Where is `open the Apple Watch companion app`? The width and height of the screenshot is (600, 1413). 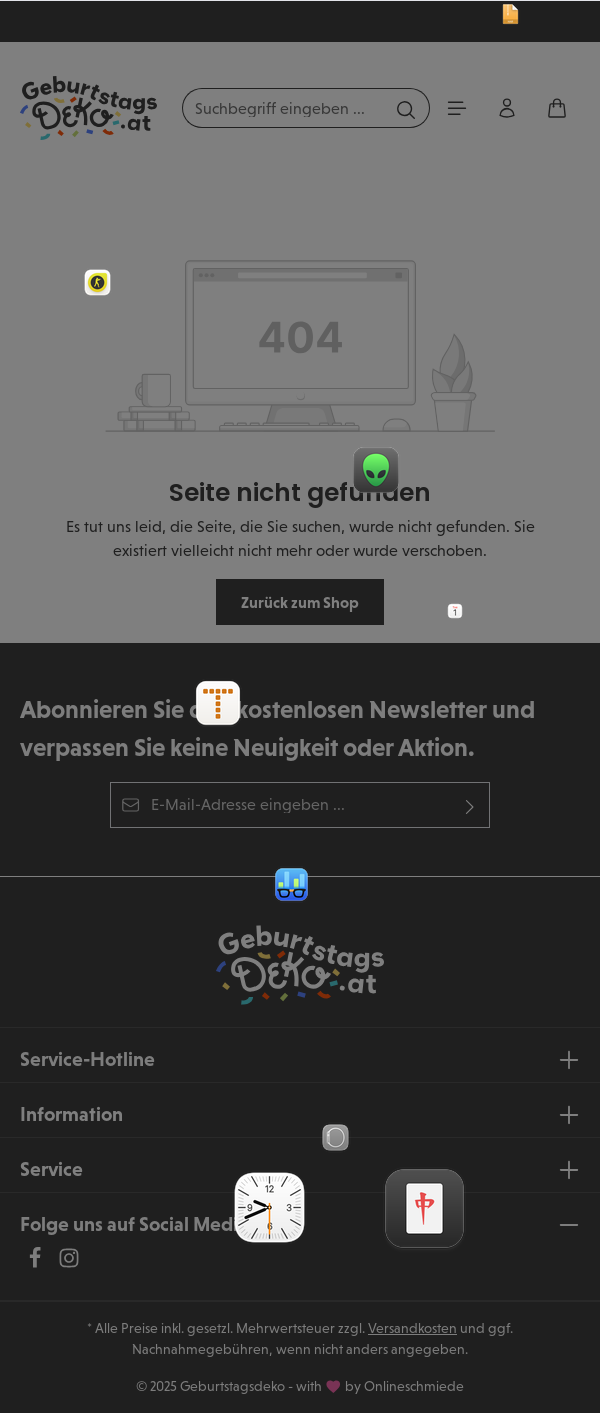
open the Apple Watch companion app is located at coordinates (335, 1137).